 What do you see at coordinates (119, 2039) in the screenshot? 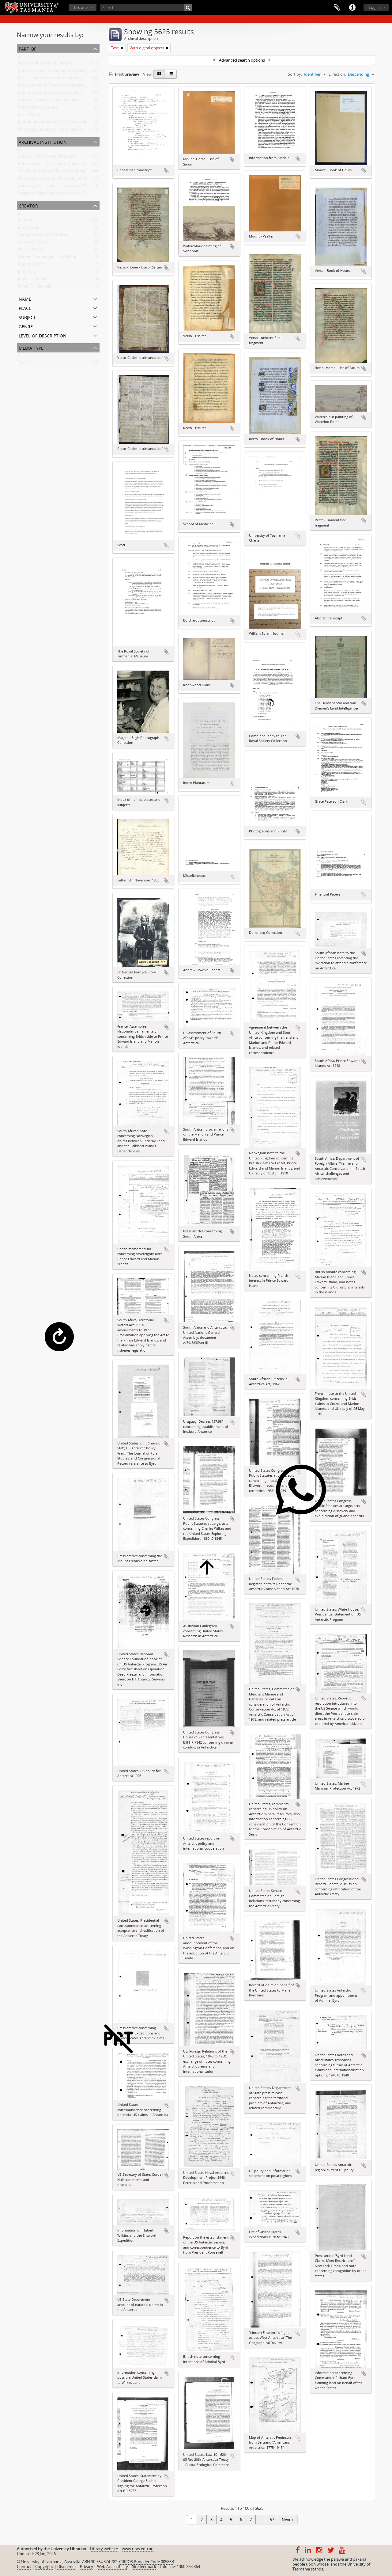
I see `http patch request disabled or unavailable` at bounding box center [119, 2039].